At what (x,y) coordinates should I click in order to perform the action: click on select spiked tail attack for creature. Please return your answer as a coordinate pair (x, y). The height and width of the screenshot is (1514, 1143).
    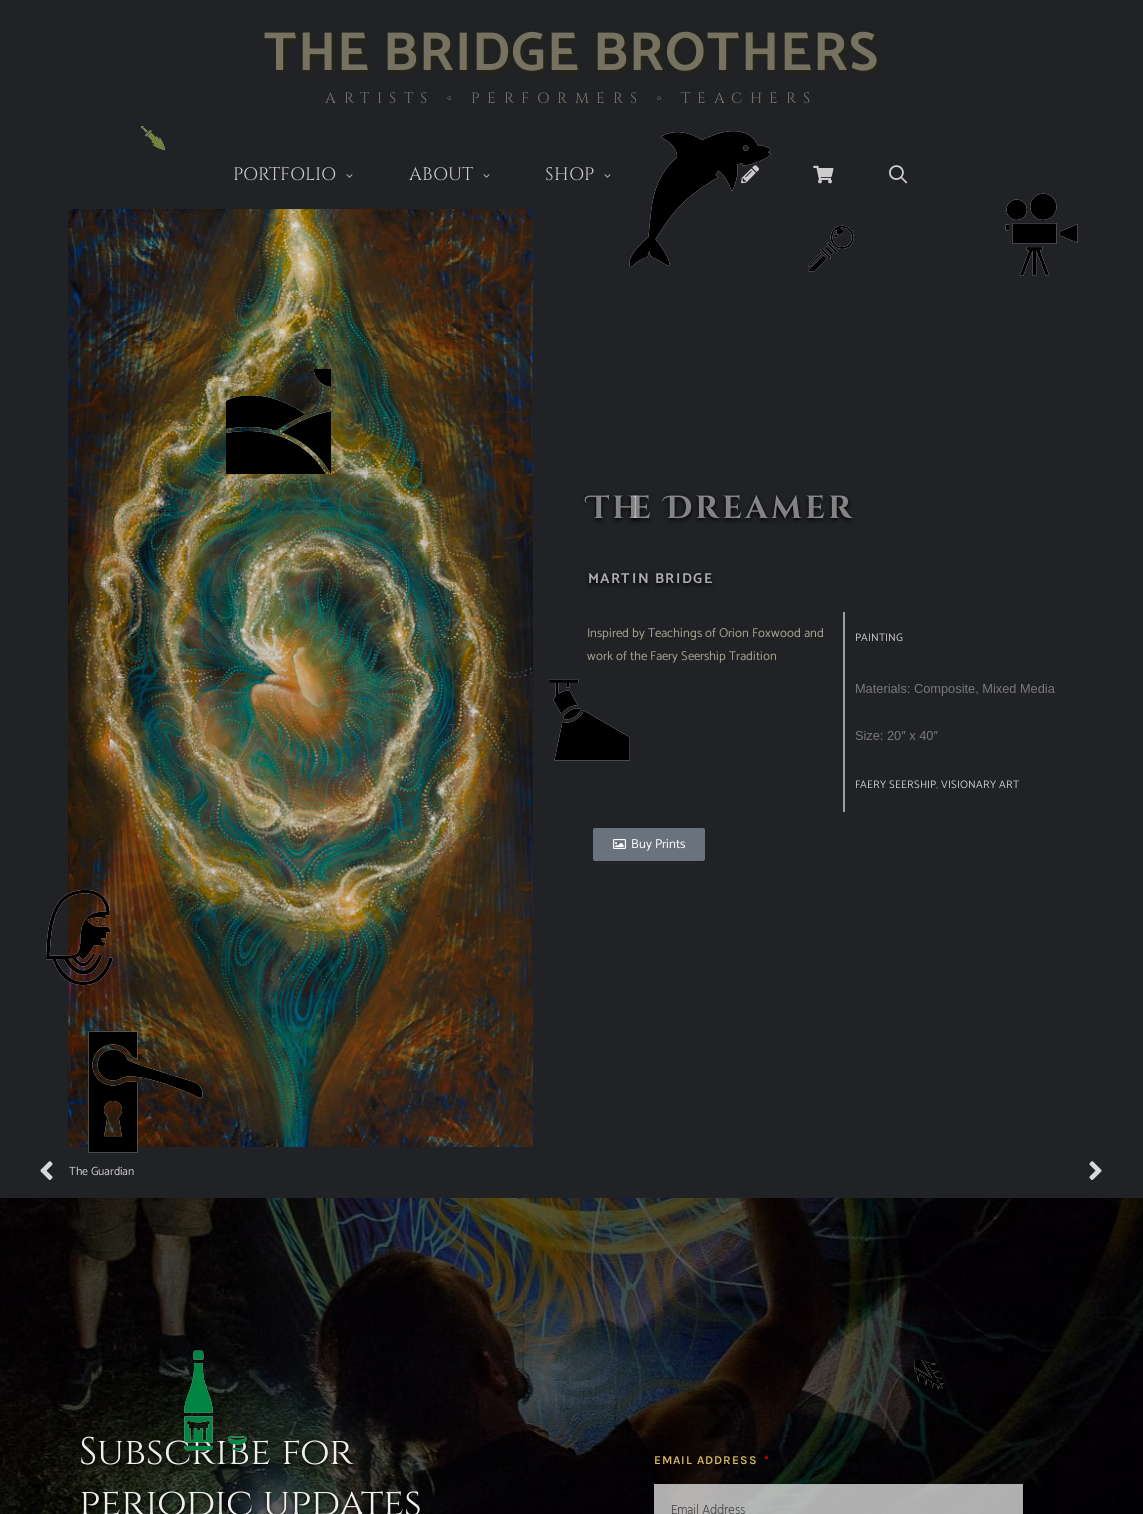
    Looking at the image, I should click on (929, 1375).